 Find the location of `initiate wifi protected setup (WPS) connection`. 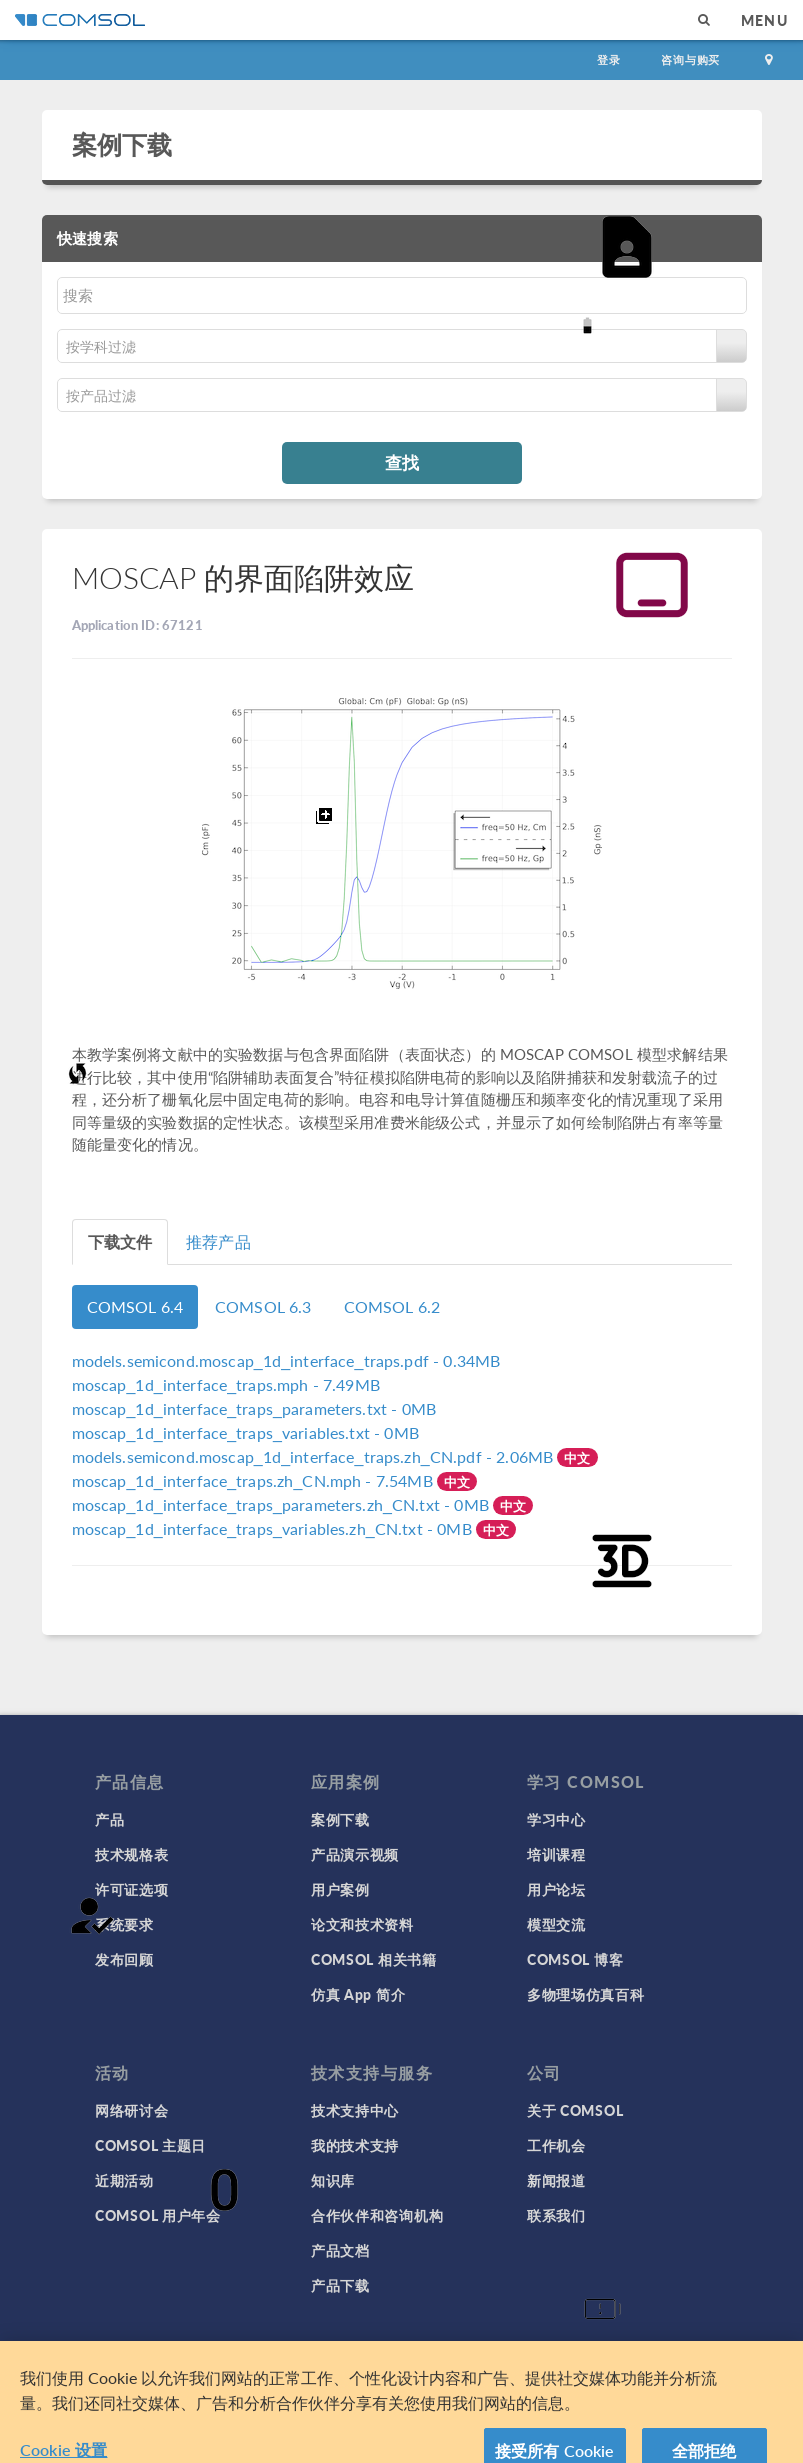

initiate wifi protected setup (WPS) connection is located at coordinates (77, 1073).